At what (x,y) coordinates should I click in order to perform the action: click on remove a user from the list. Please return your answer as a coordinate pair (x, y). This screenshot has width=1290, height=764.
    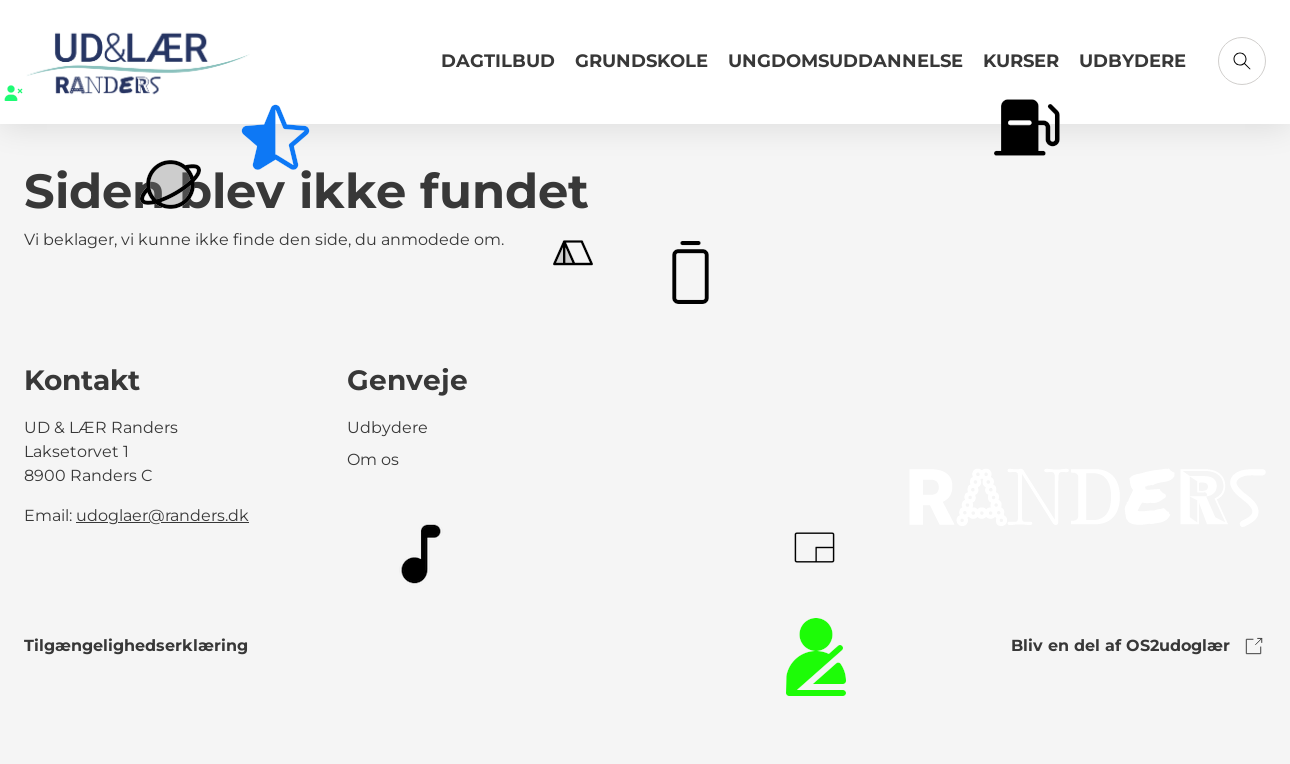
    Looking at the image, I should click on (13, 93).